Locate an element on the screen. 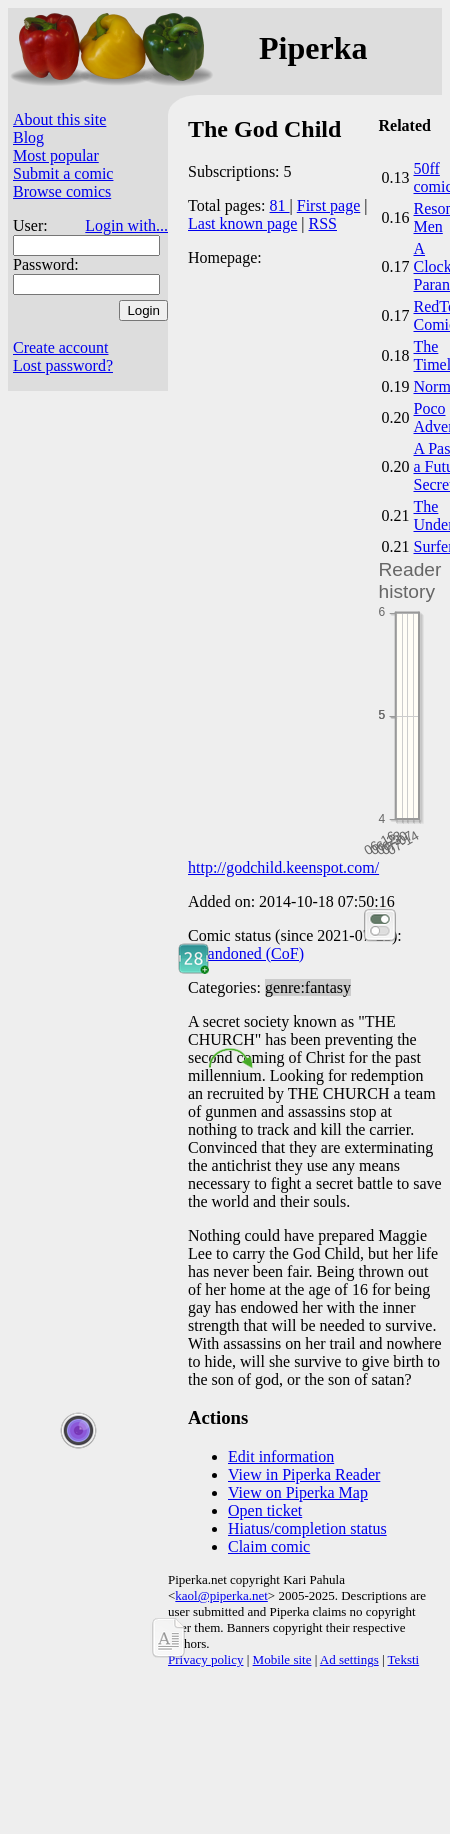 The width and height of the screenshot is (450, 1834). open a rich text format document is located at coordinates (168, 1637).